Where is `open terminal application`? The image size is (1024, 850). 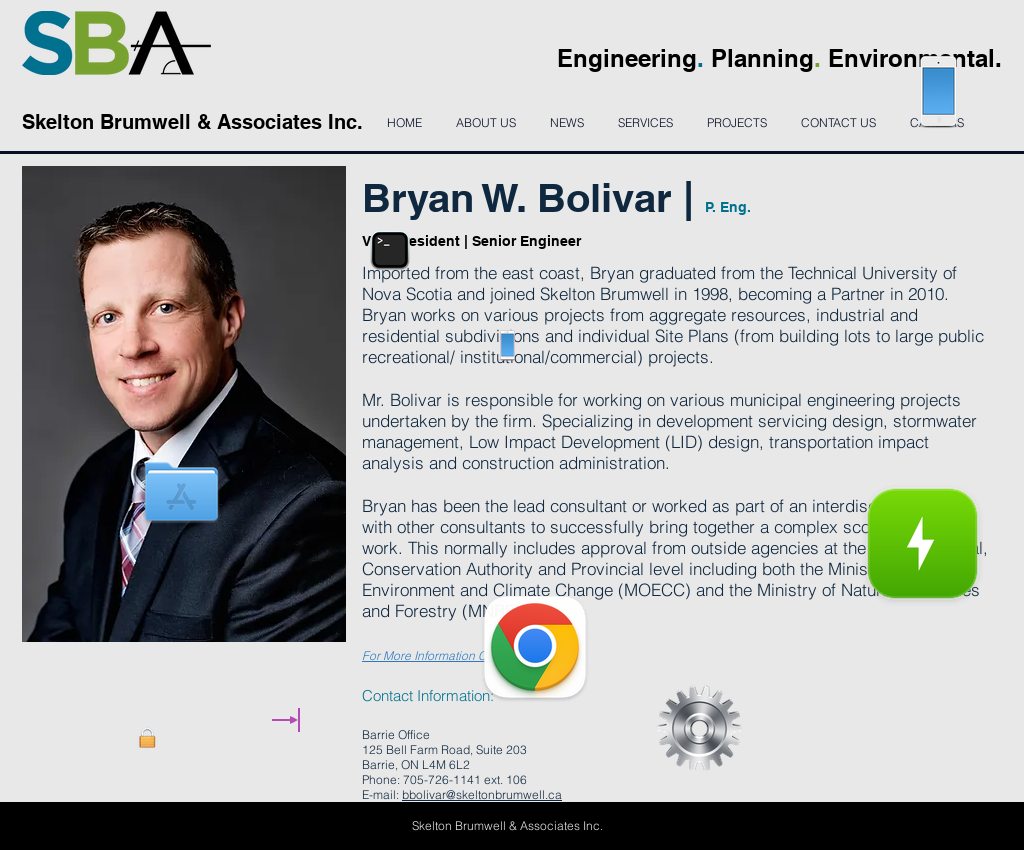
open terminal application is located at coordinates (390, 250).